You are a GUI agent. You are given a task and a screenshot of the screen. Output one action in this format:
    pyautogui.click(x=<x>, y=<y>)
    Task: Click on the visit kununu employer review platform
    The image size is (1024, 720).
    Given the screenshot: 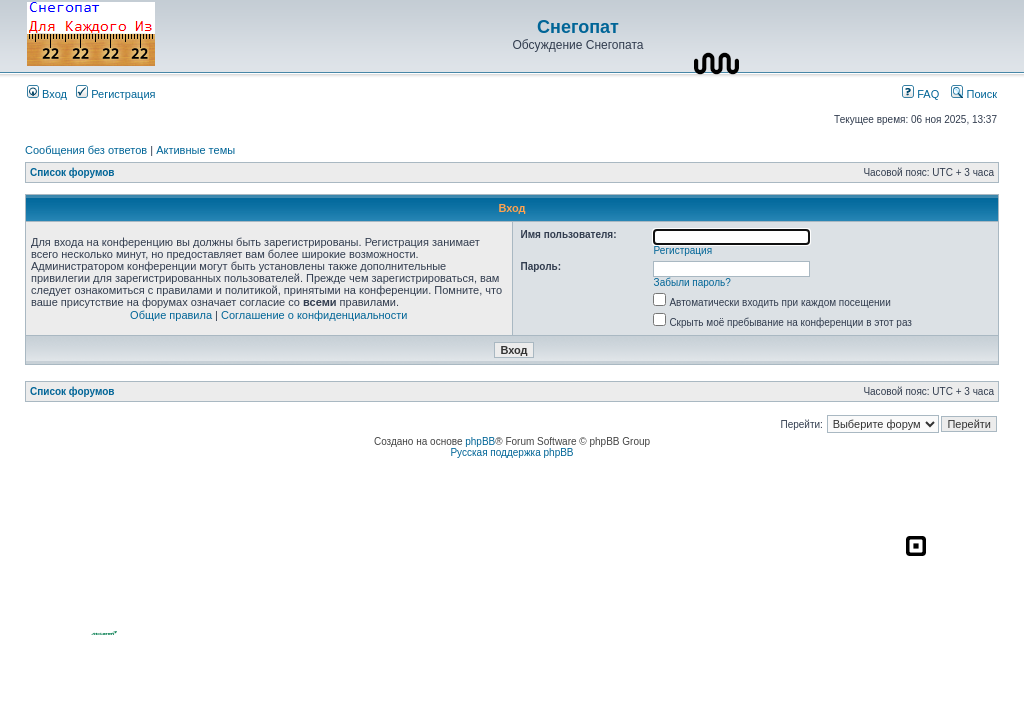 What is the action you would take?
    pyautogui.click(x=716, y=63)
    